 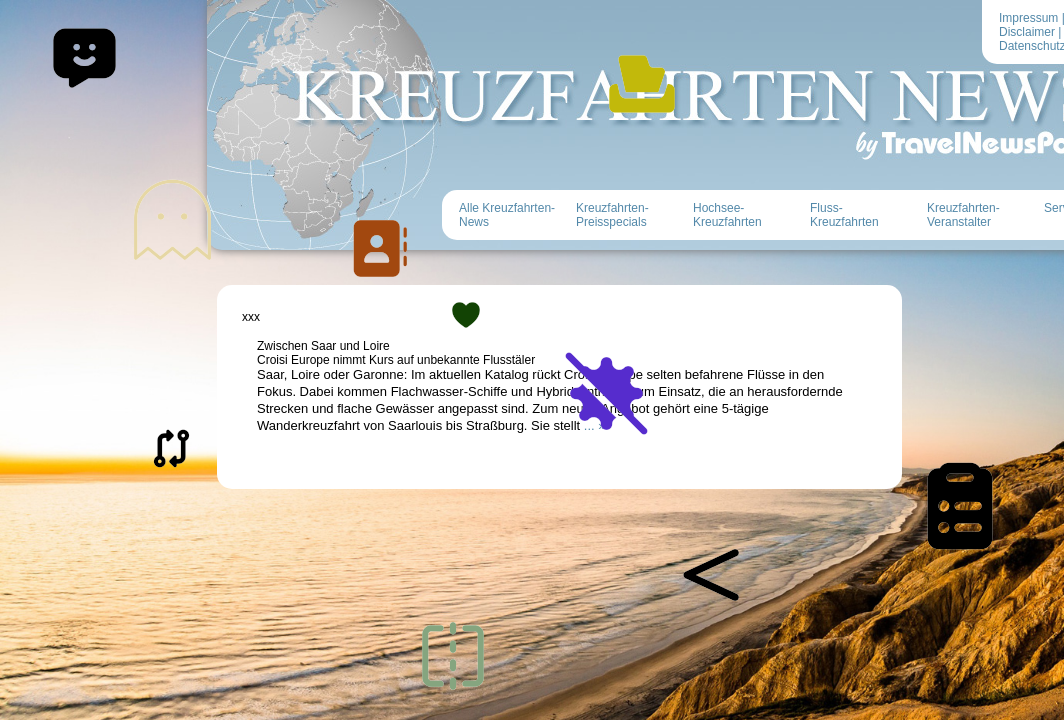 What do you see at coordinates (642, 84) in the screenshot?
I see `access tissue box or hygiene supplies` at bounding box center [642, 84].